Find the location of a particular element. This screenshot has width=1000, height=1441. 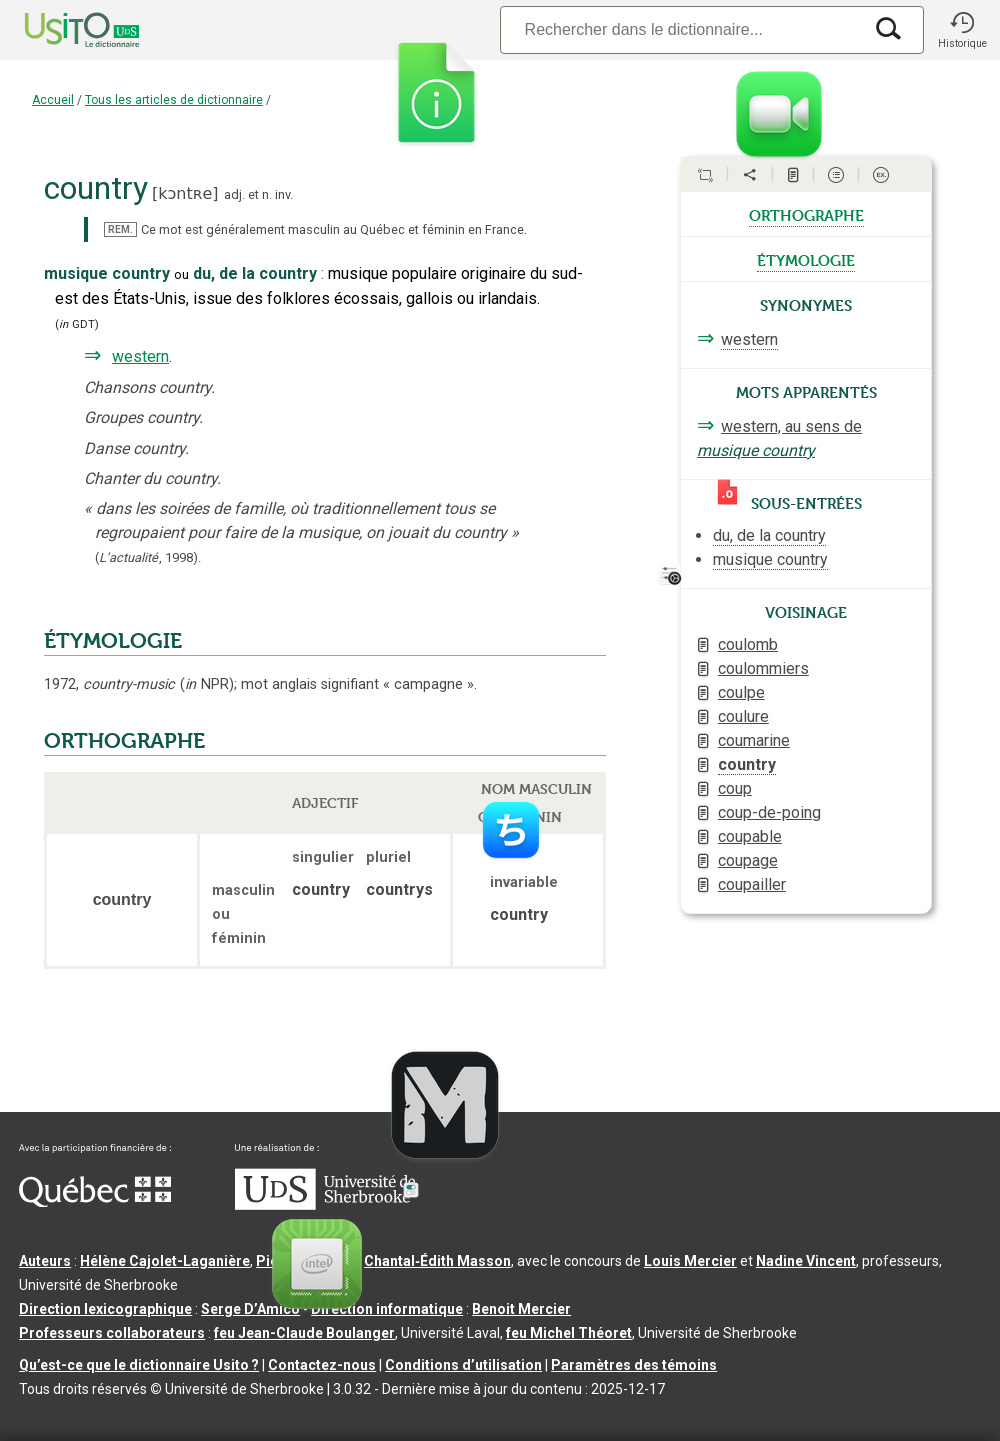

open ibus-anthy japanese input method settings is located at coordinates (511, 830).